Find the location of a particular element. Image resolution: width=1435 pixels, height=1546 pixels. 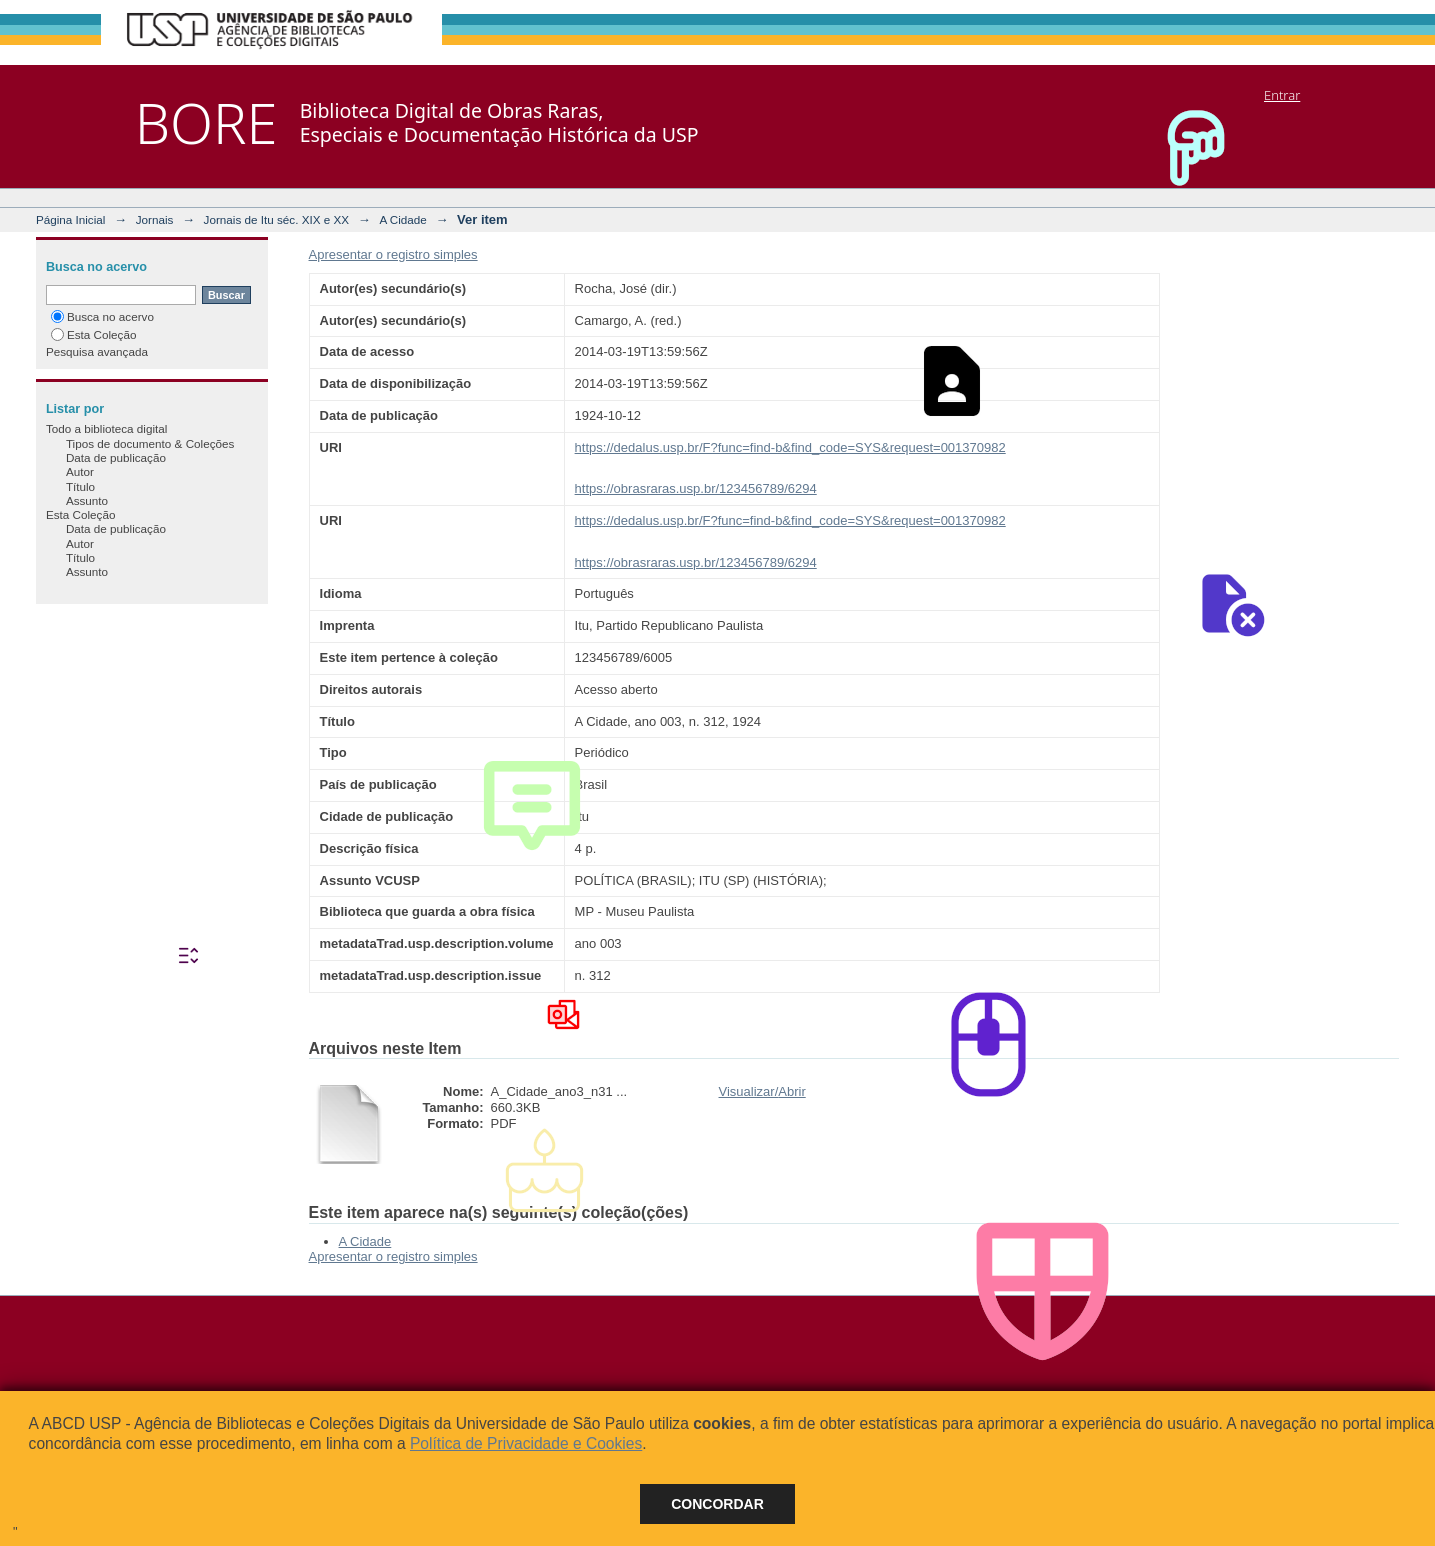

indicates security or protection status is located at coordinates (1042, 1283).